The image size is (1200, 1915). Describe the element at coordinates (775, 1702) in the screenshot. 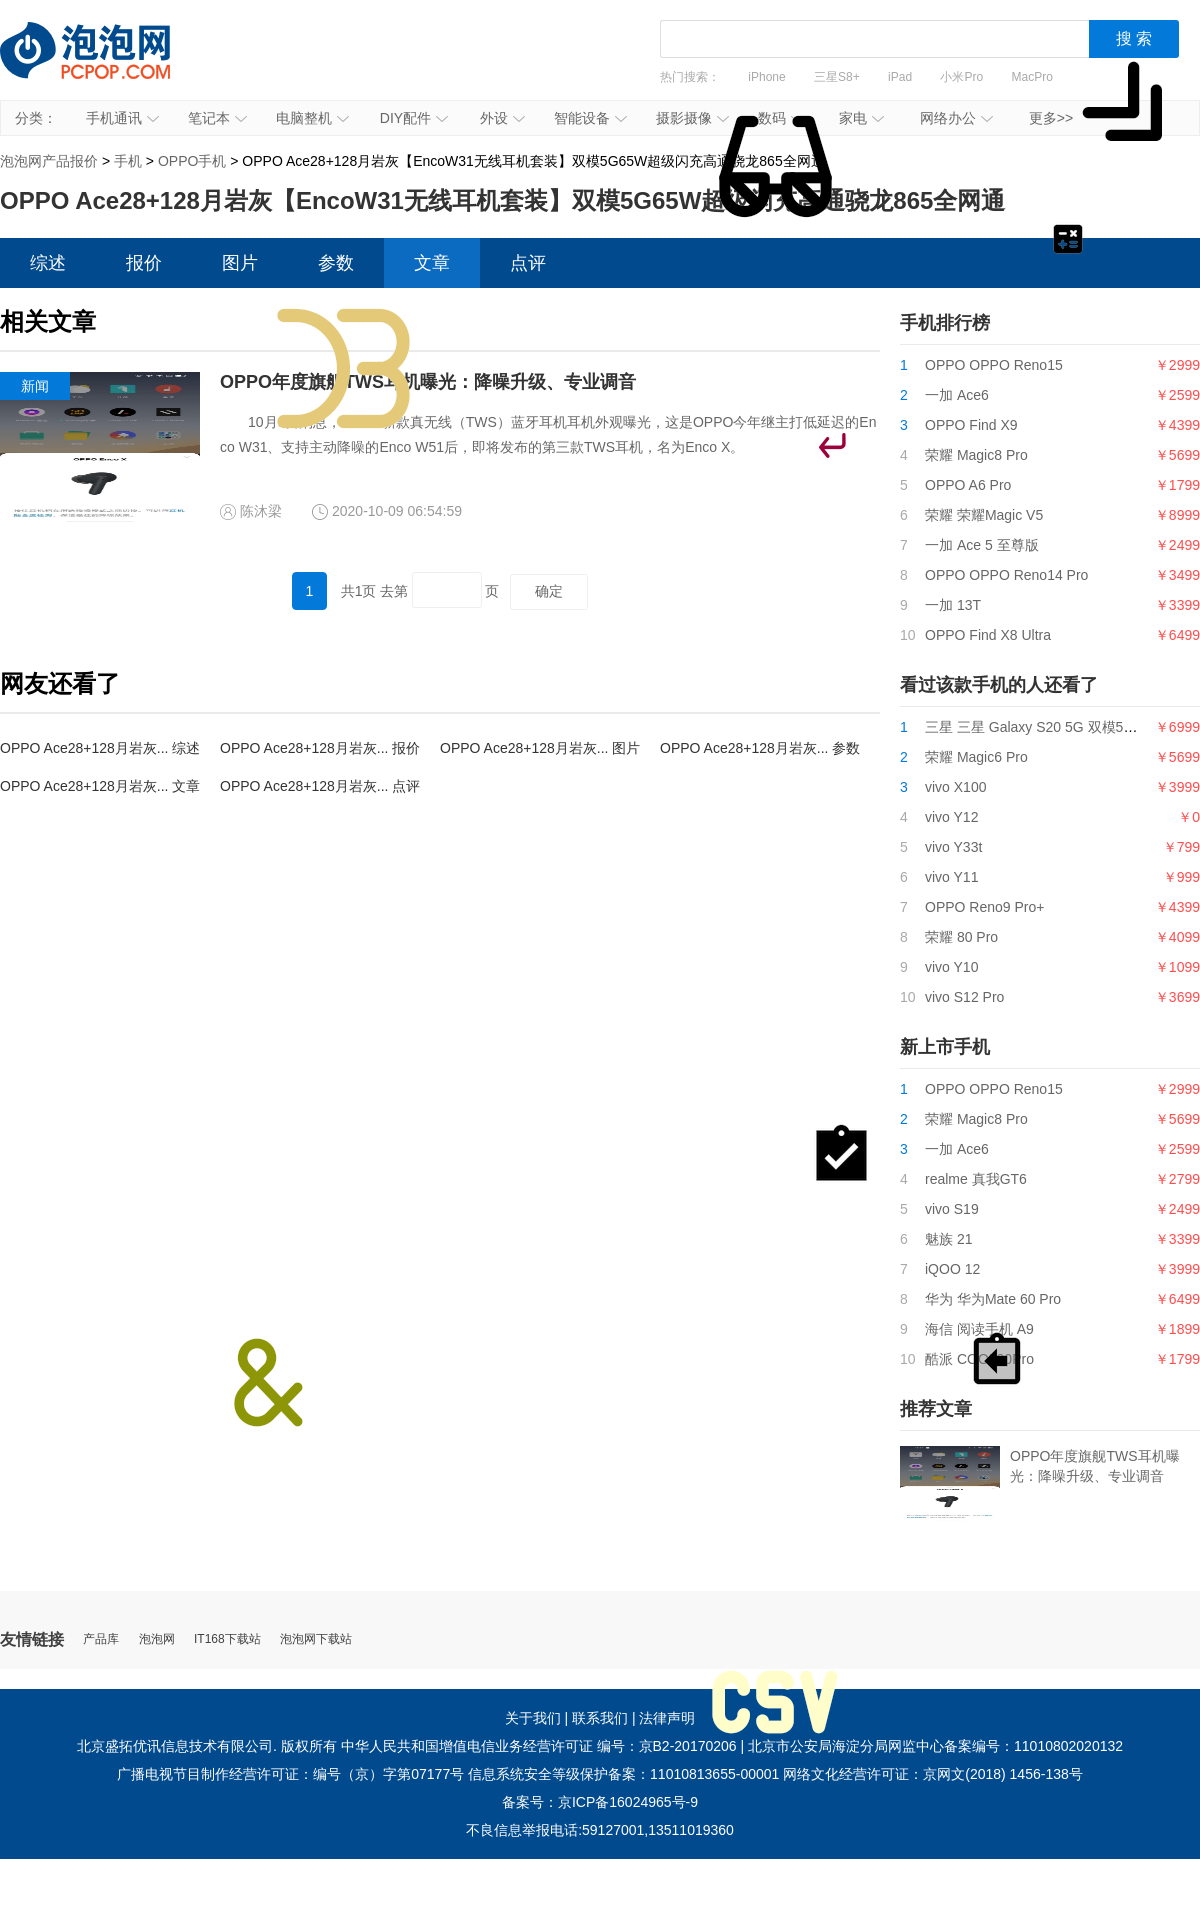

I see `export data as a CSV file` at that location.